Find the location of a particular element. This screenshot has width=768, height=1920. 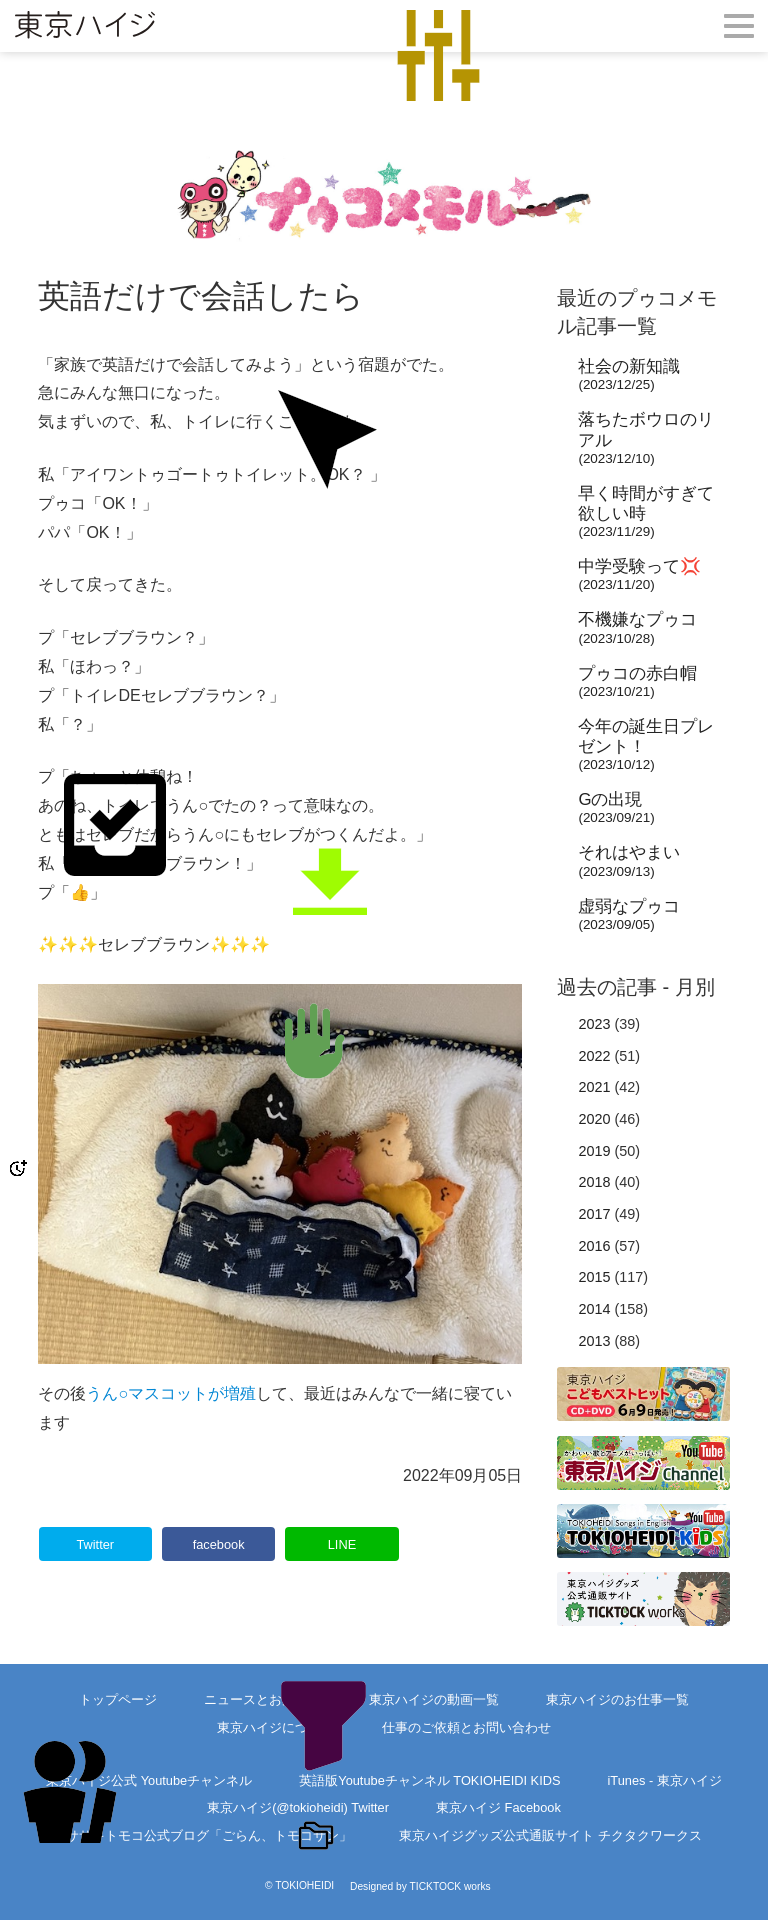

adjust settings or preferences is located at coordinates (438, 55).